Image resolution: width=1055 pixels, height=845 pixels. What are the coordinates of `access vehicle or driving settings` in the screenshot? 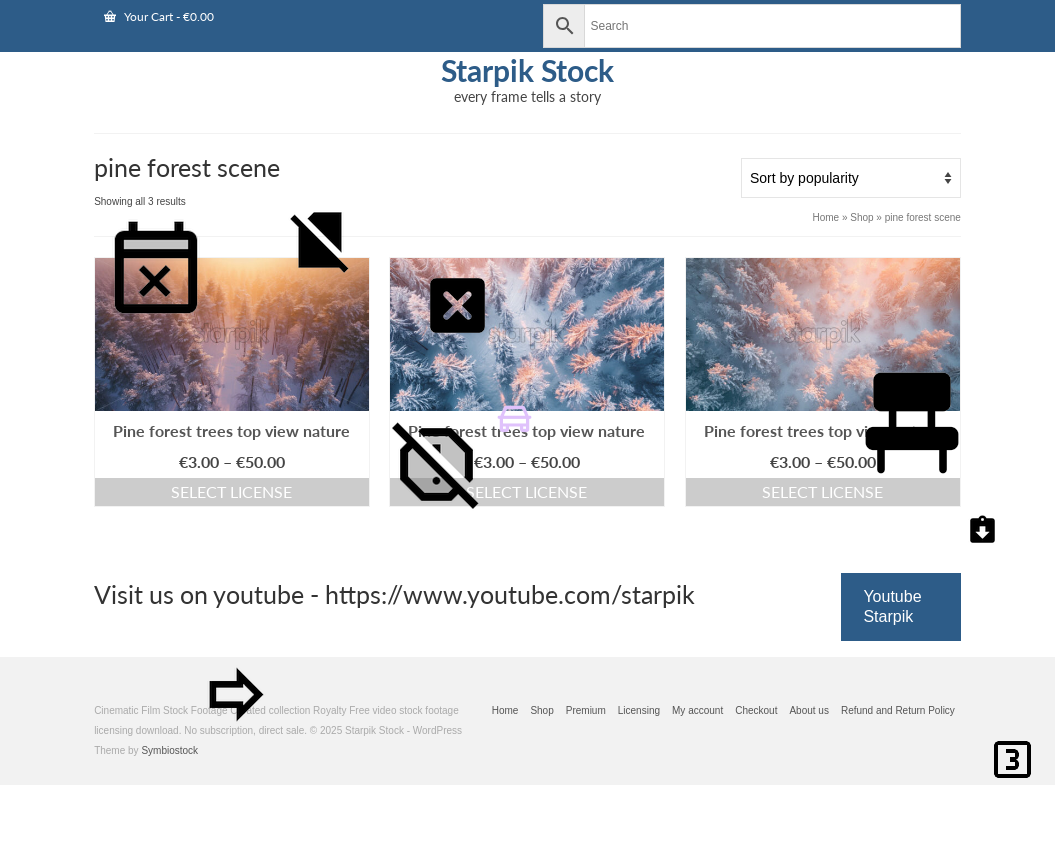 It's located at (514, 419).